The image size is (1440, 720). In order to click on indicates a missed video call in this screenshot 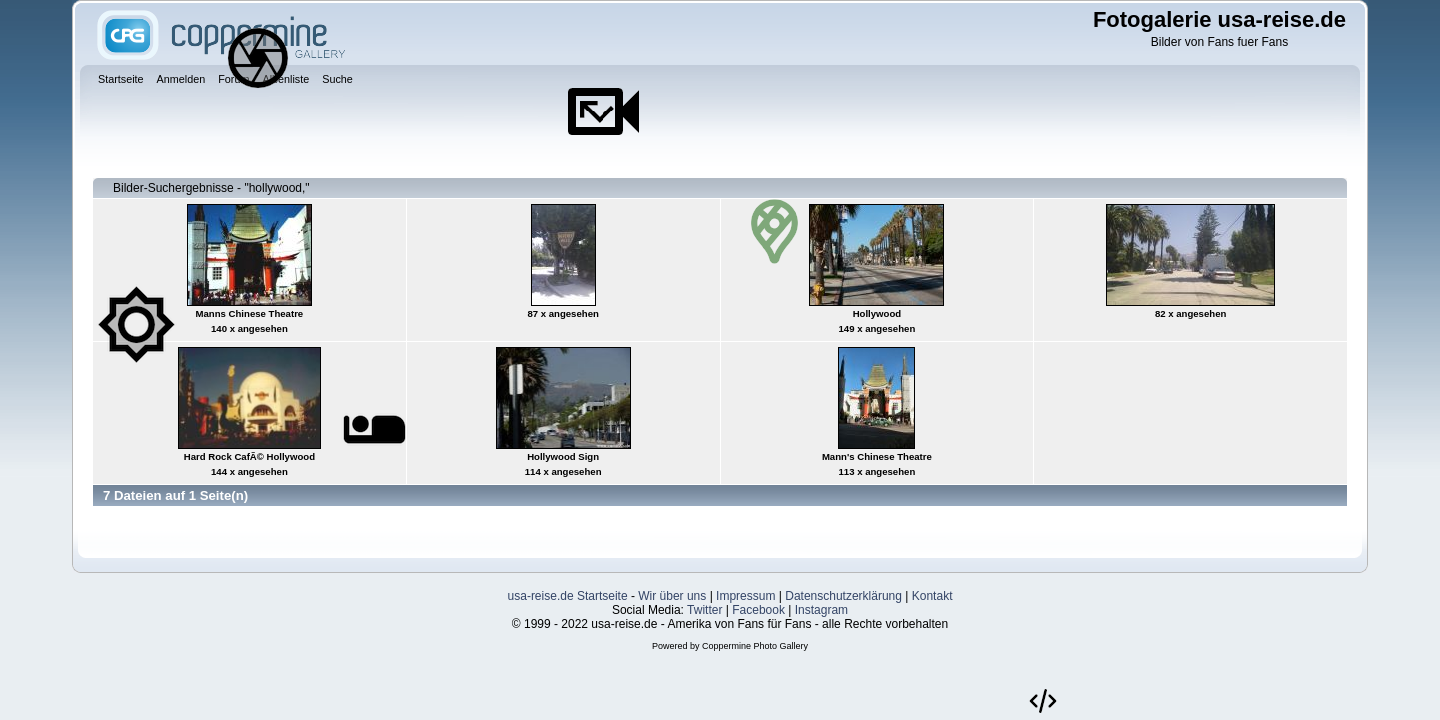, I will do `click(603, 111)`.